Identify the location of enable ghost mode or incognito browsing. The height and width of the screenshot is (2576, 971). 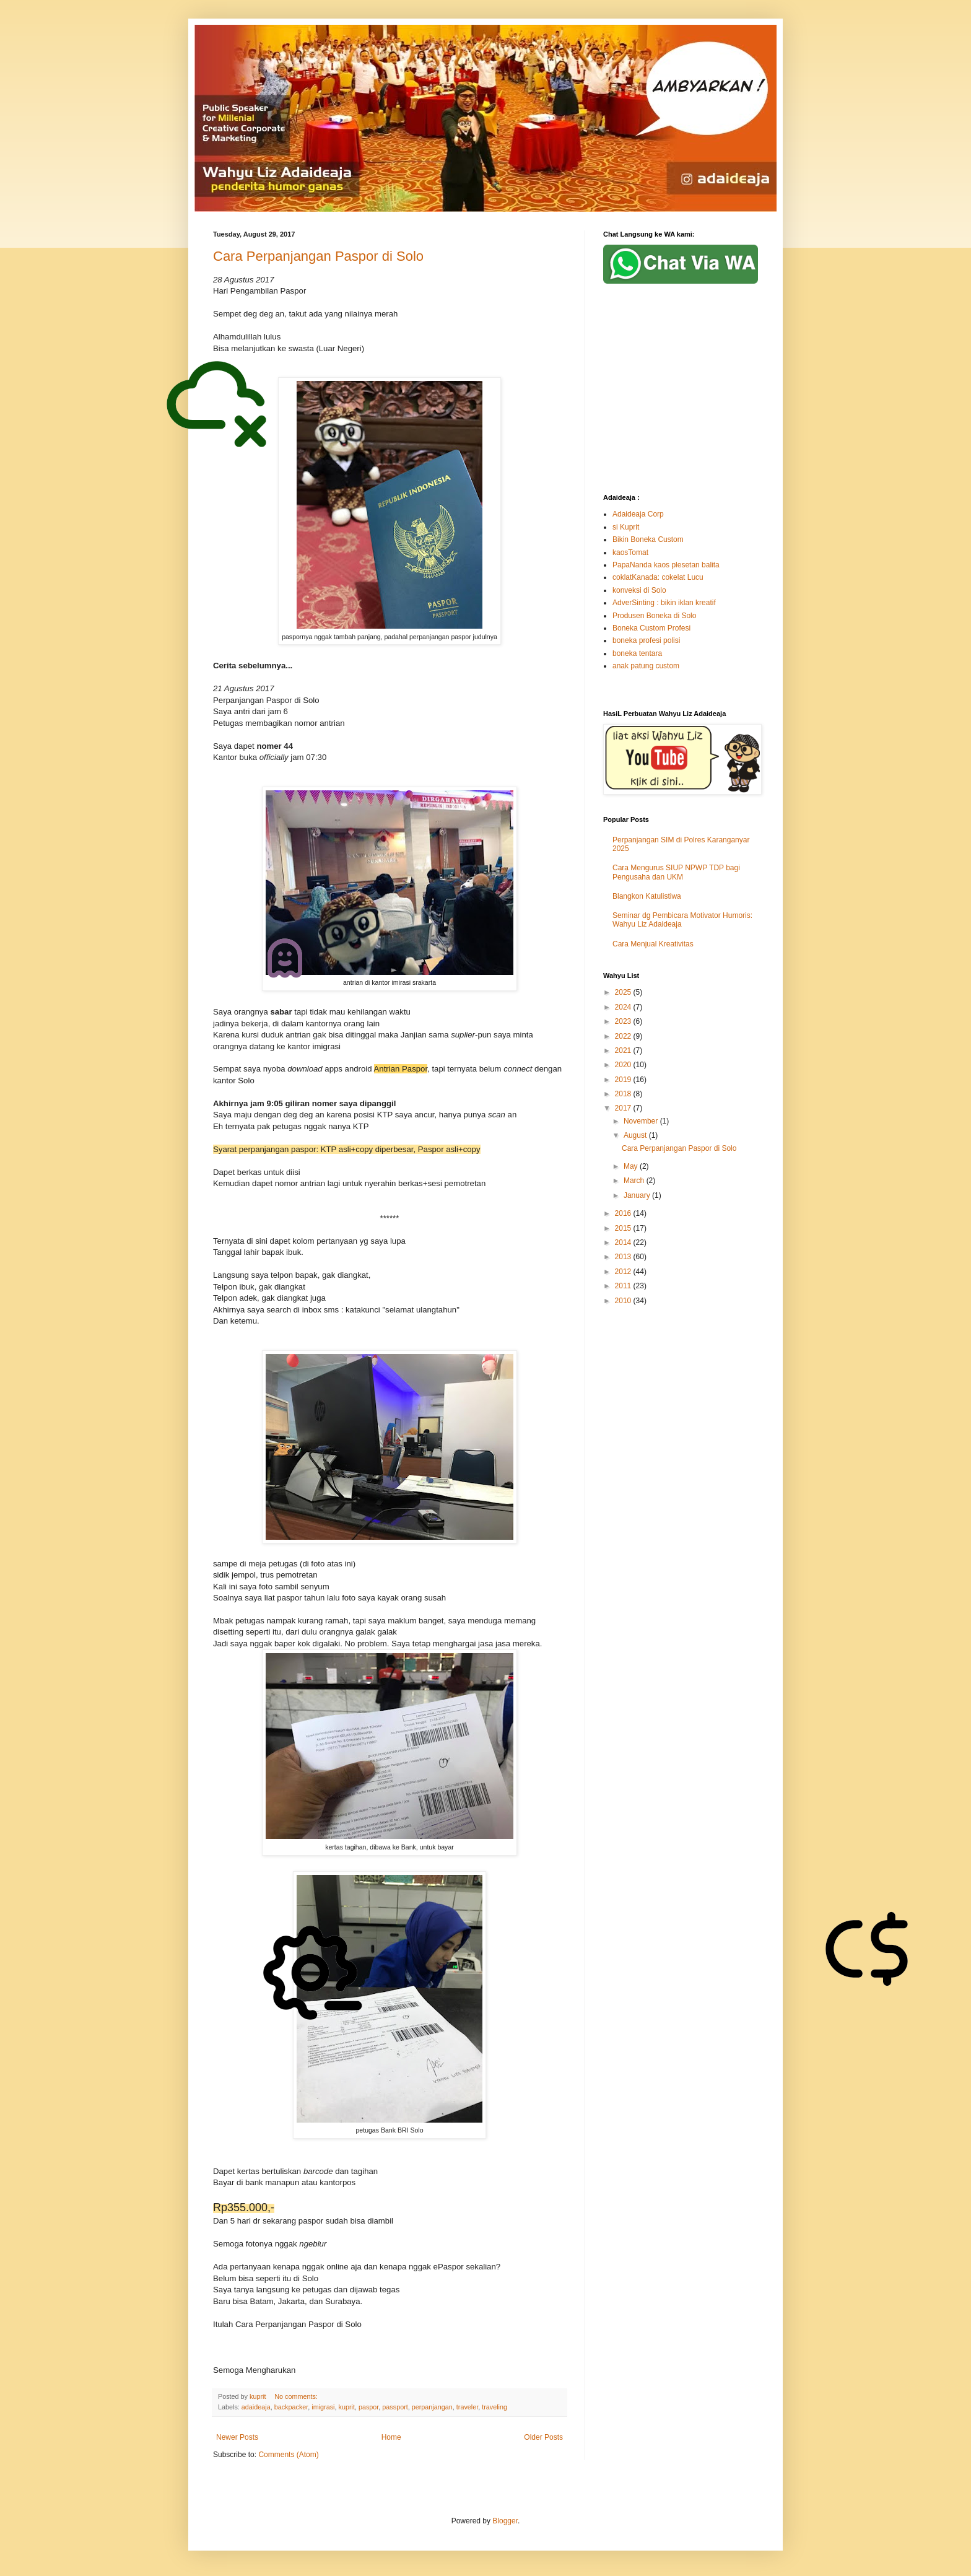
(285, 958).